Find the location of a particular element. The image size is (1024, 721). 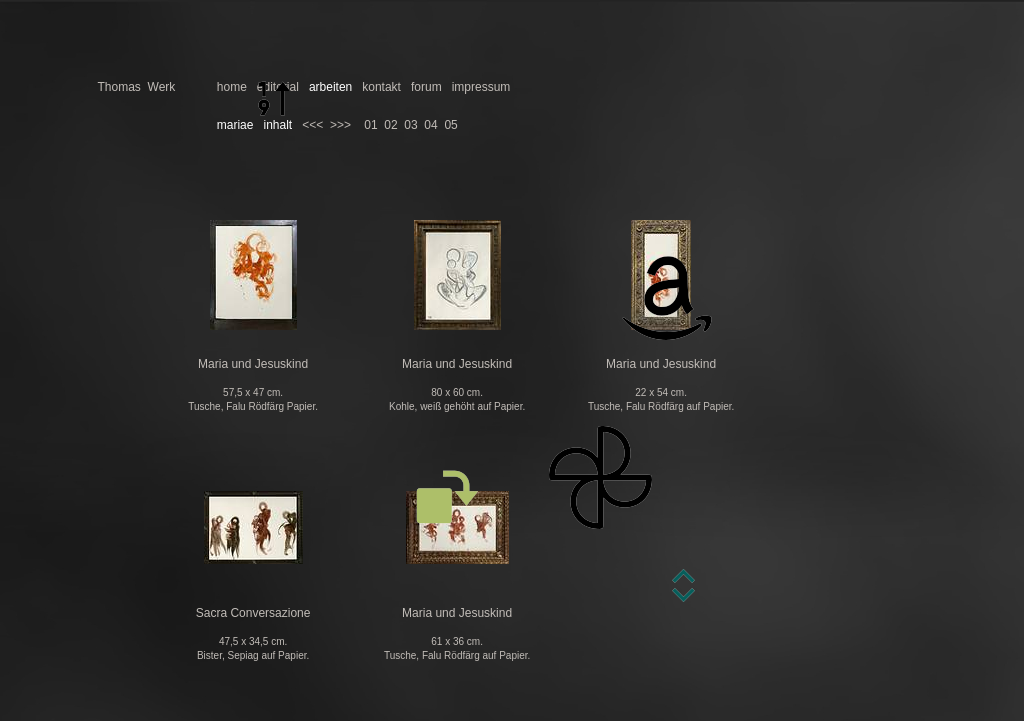

open the Amazon app is located at coordinates (666, 294).